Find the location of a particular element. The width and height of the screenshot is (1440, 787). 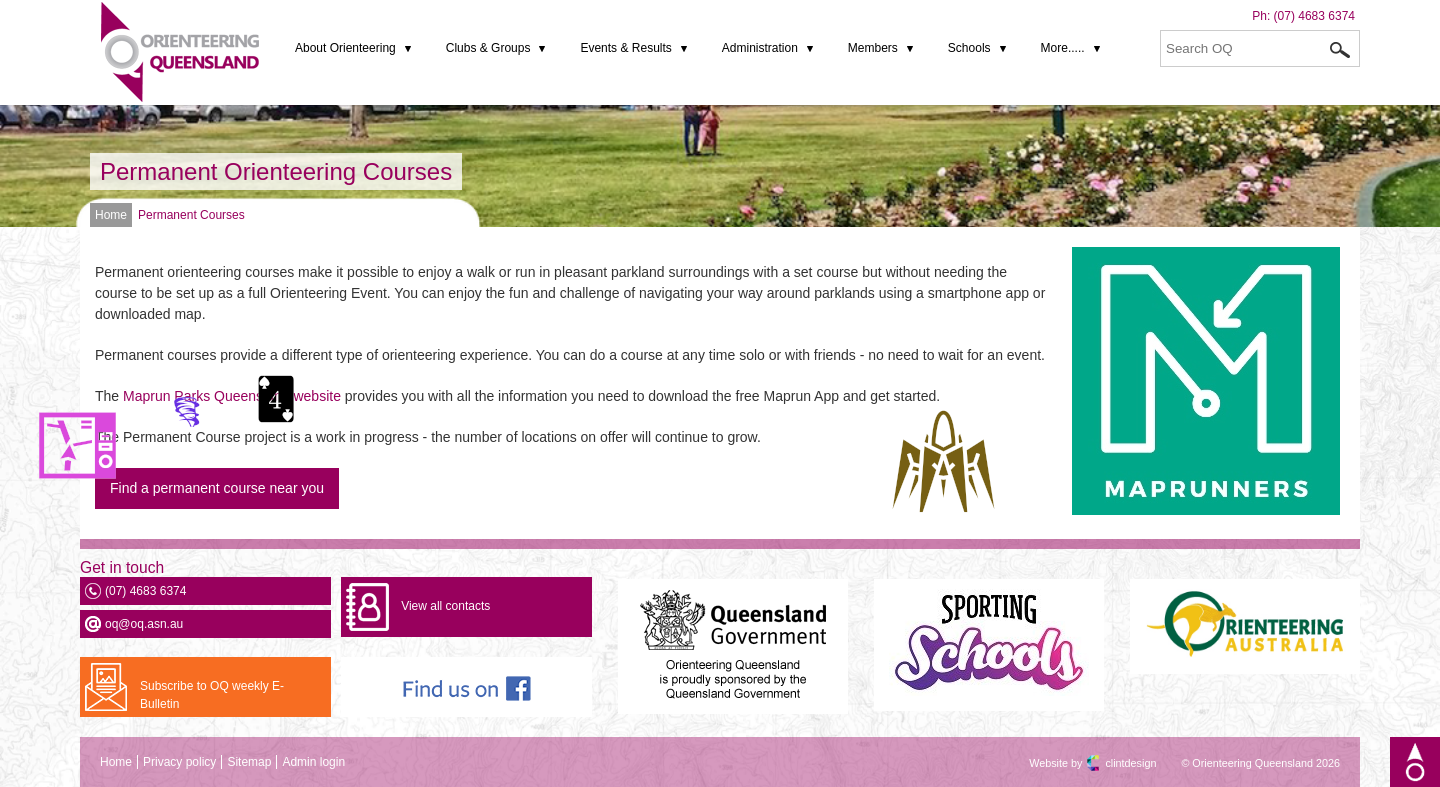

four of spades playing card is located at coordinates (276, 399).